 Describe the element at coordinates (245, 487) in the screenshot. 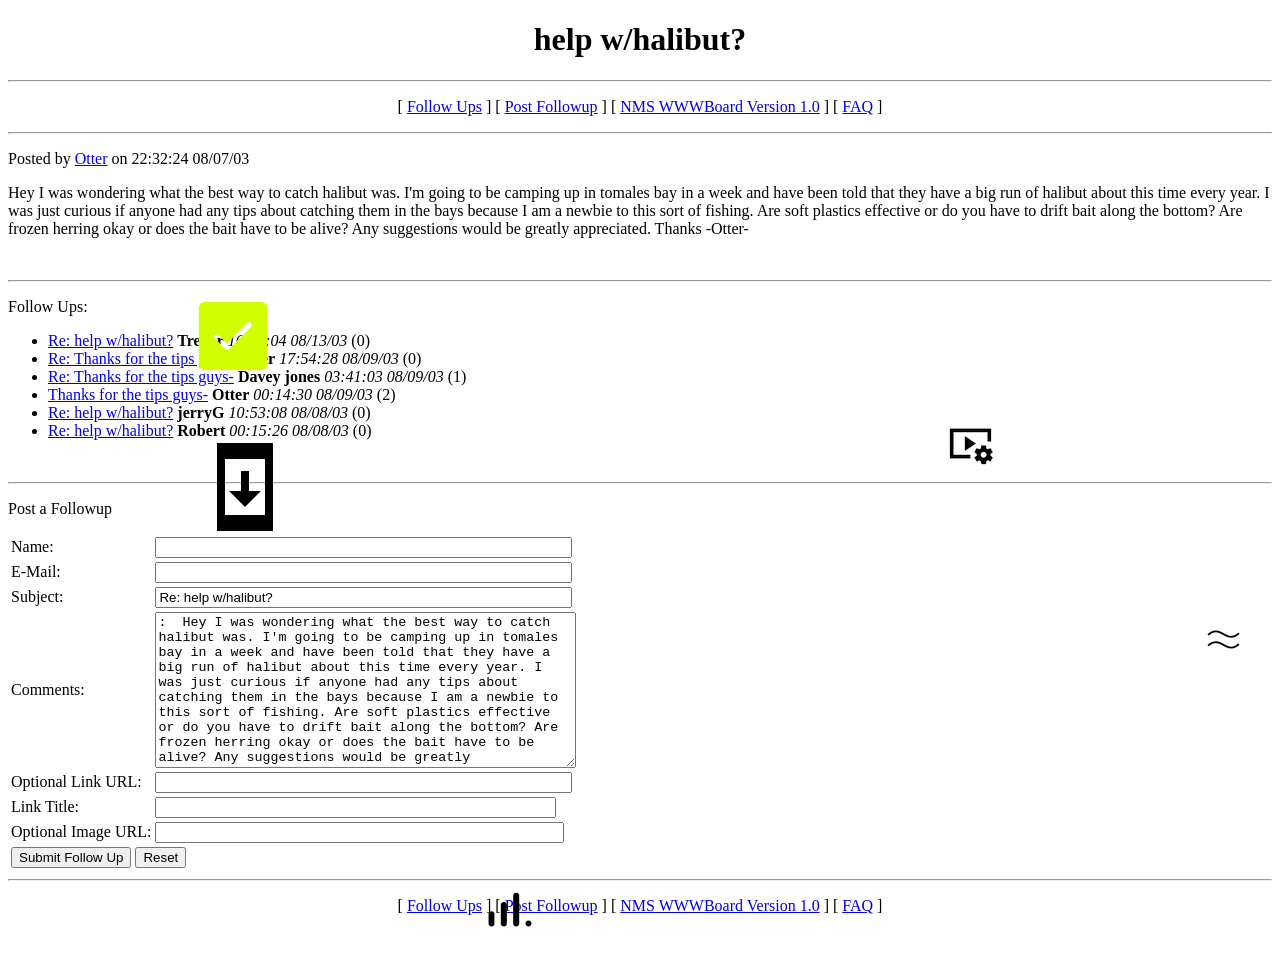

I see `system update available for download` at that location.